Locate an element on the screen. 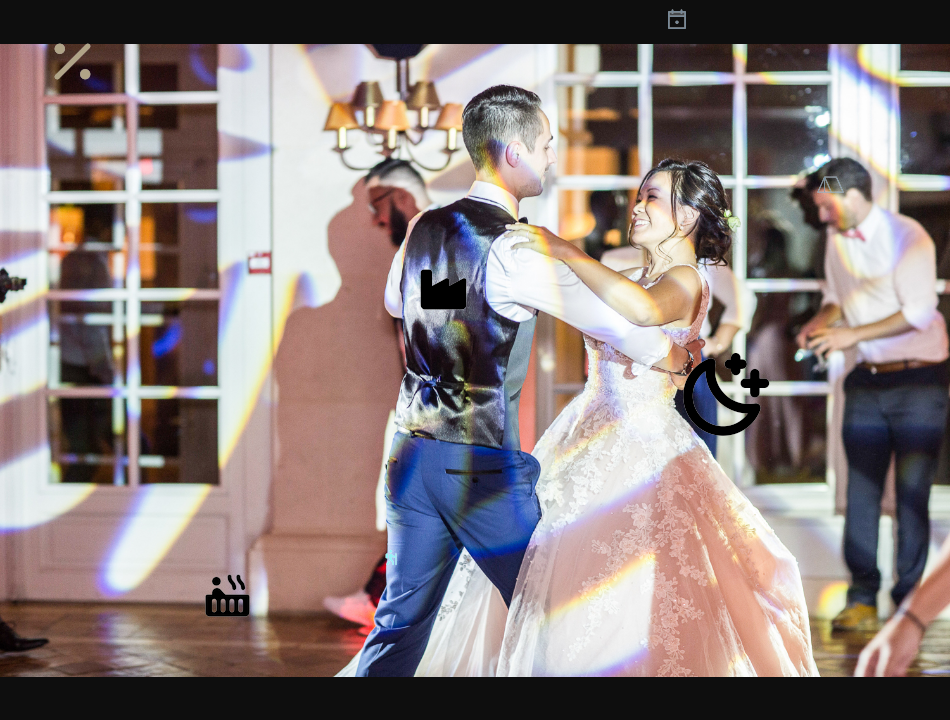 This screenshot has width=950, height=720. calendar event or reminder indicator is located at coordinates (677, 20).